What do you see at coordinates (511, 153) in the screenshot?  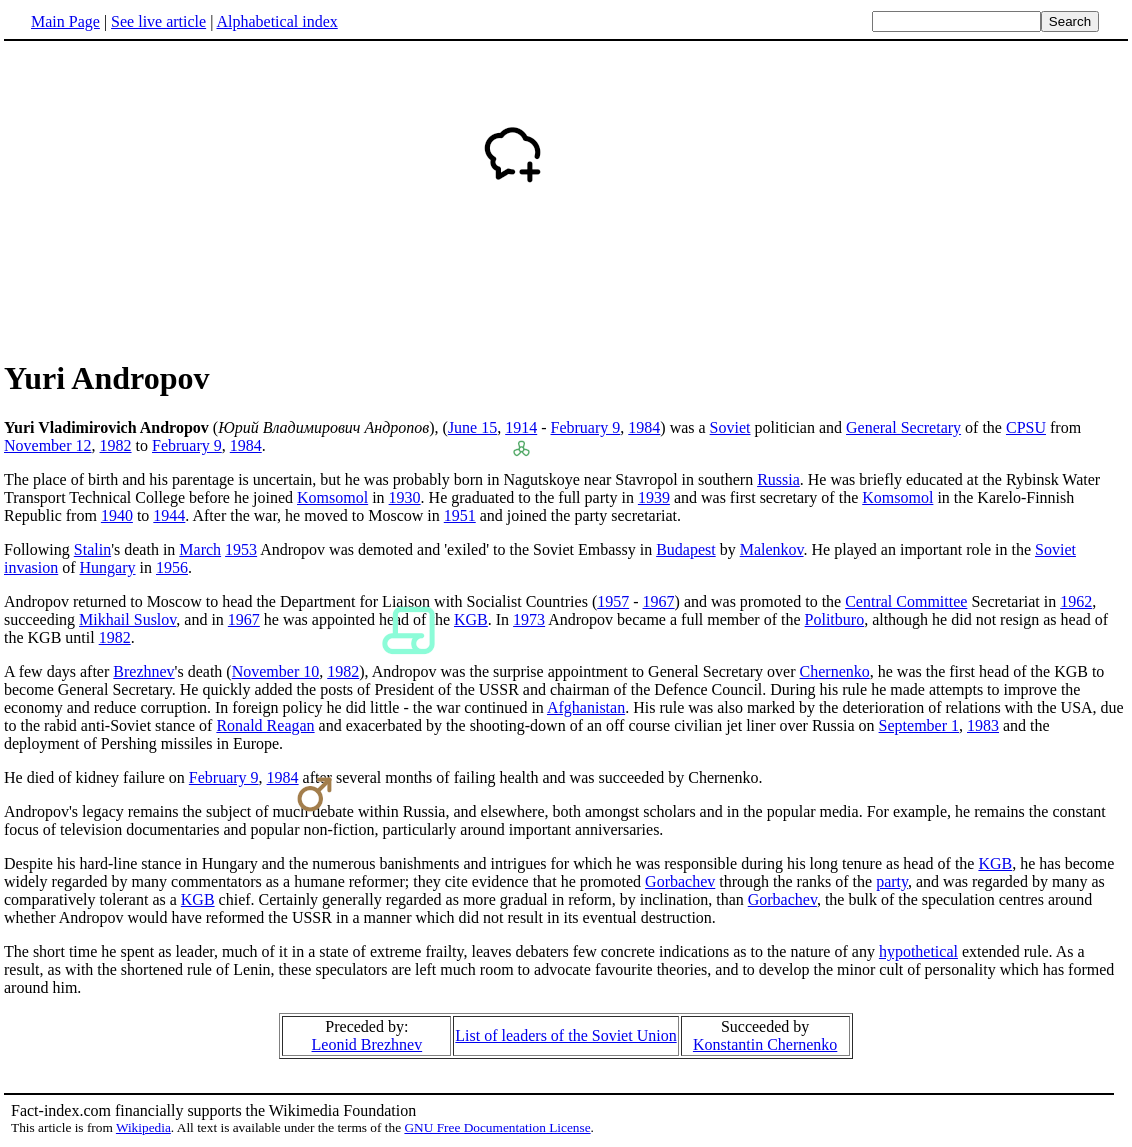 I see `start a new conversation` at bounding box center [511, 153].